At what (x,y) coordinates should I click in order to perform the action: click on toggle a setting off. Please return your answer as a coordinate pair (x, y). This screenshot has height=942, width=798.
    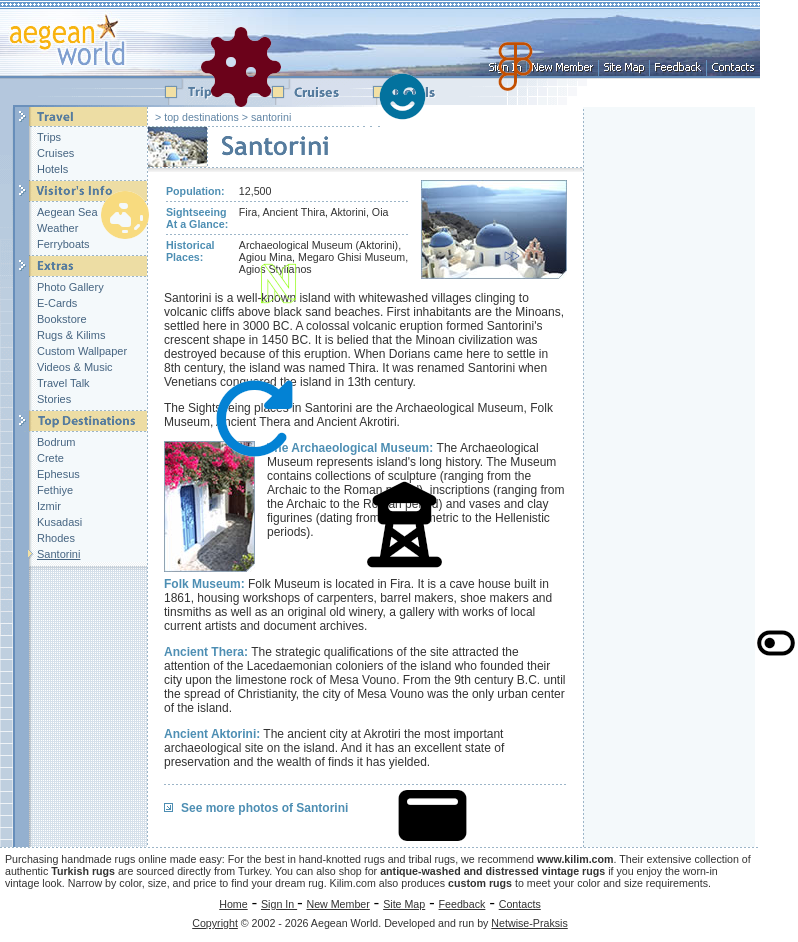
    Looking at the image, I should click on (776, 643).